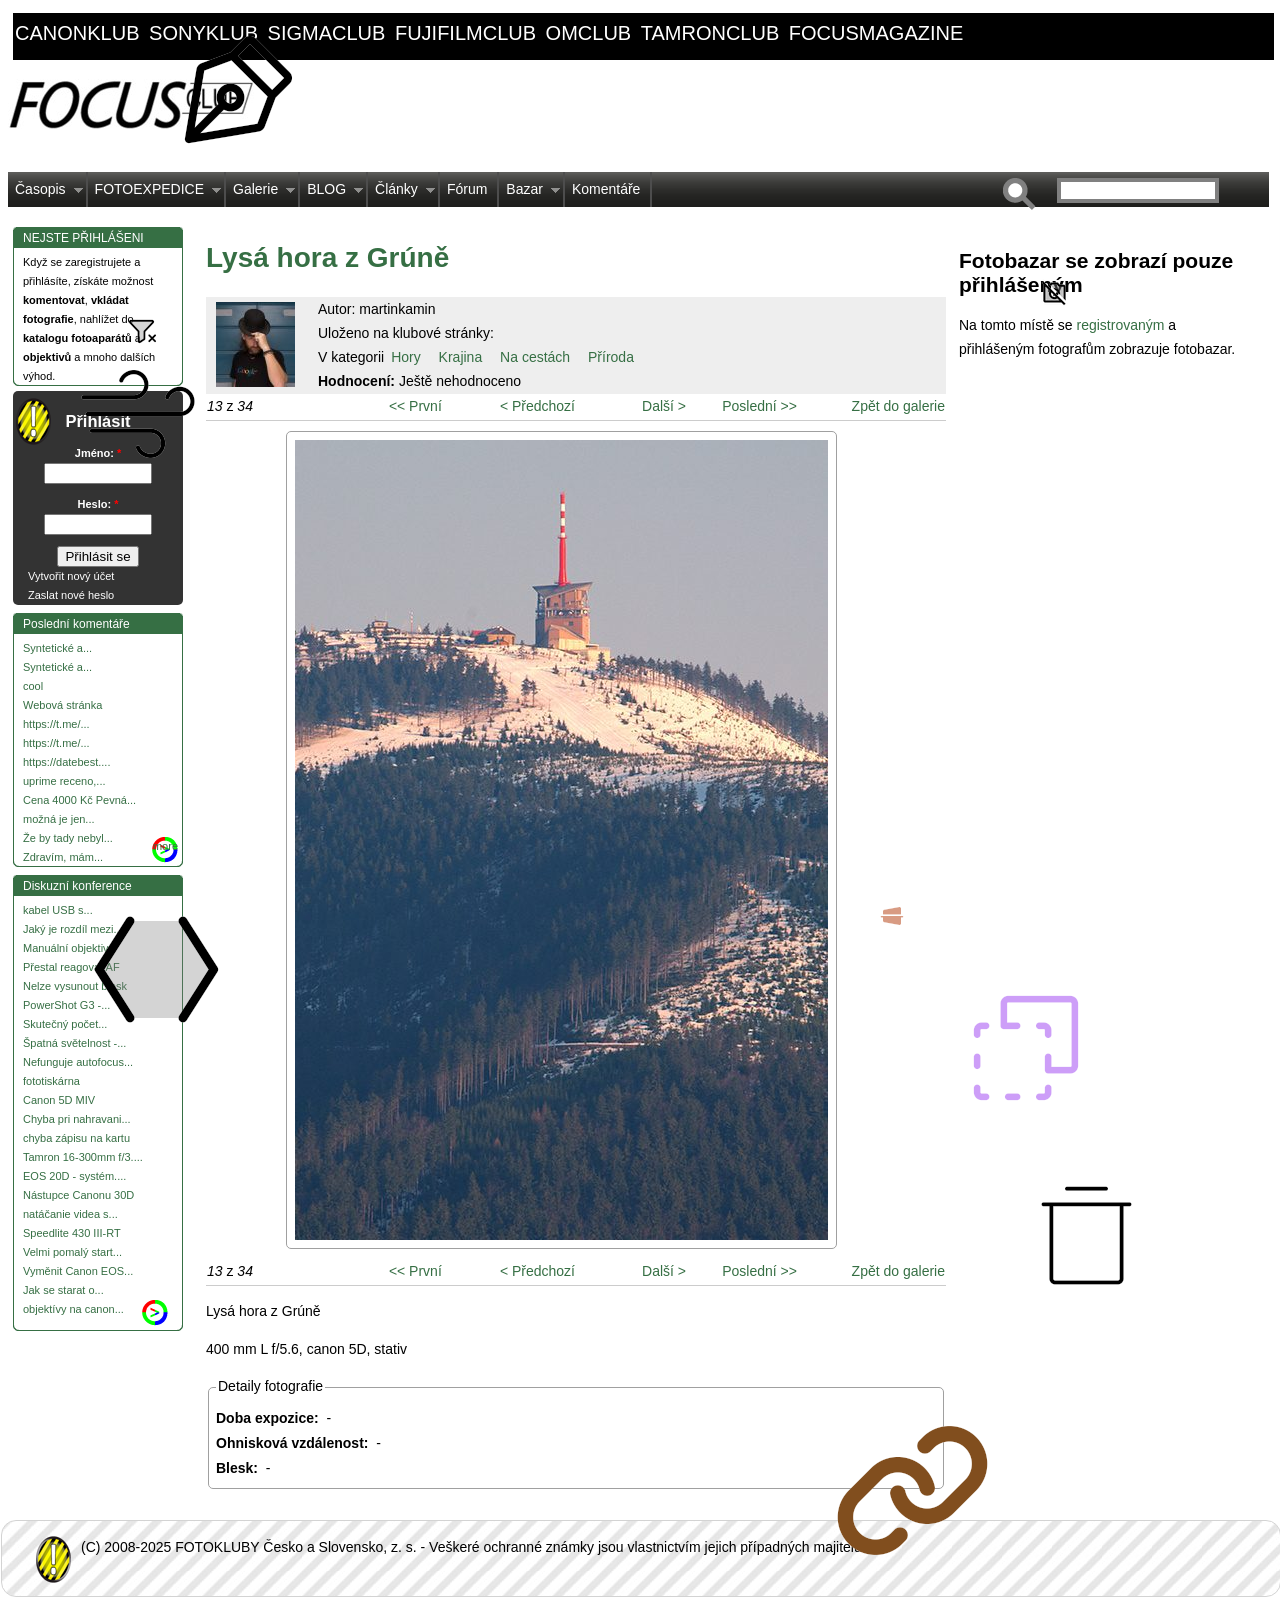  I want to click on view or edit source code, so click(156, 969).